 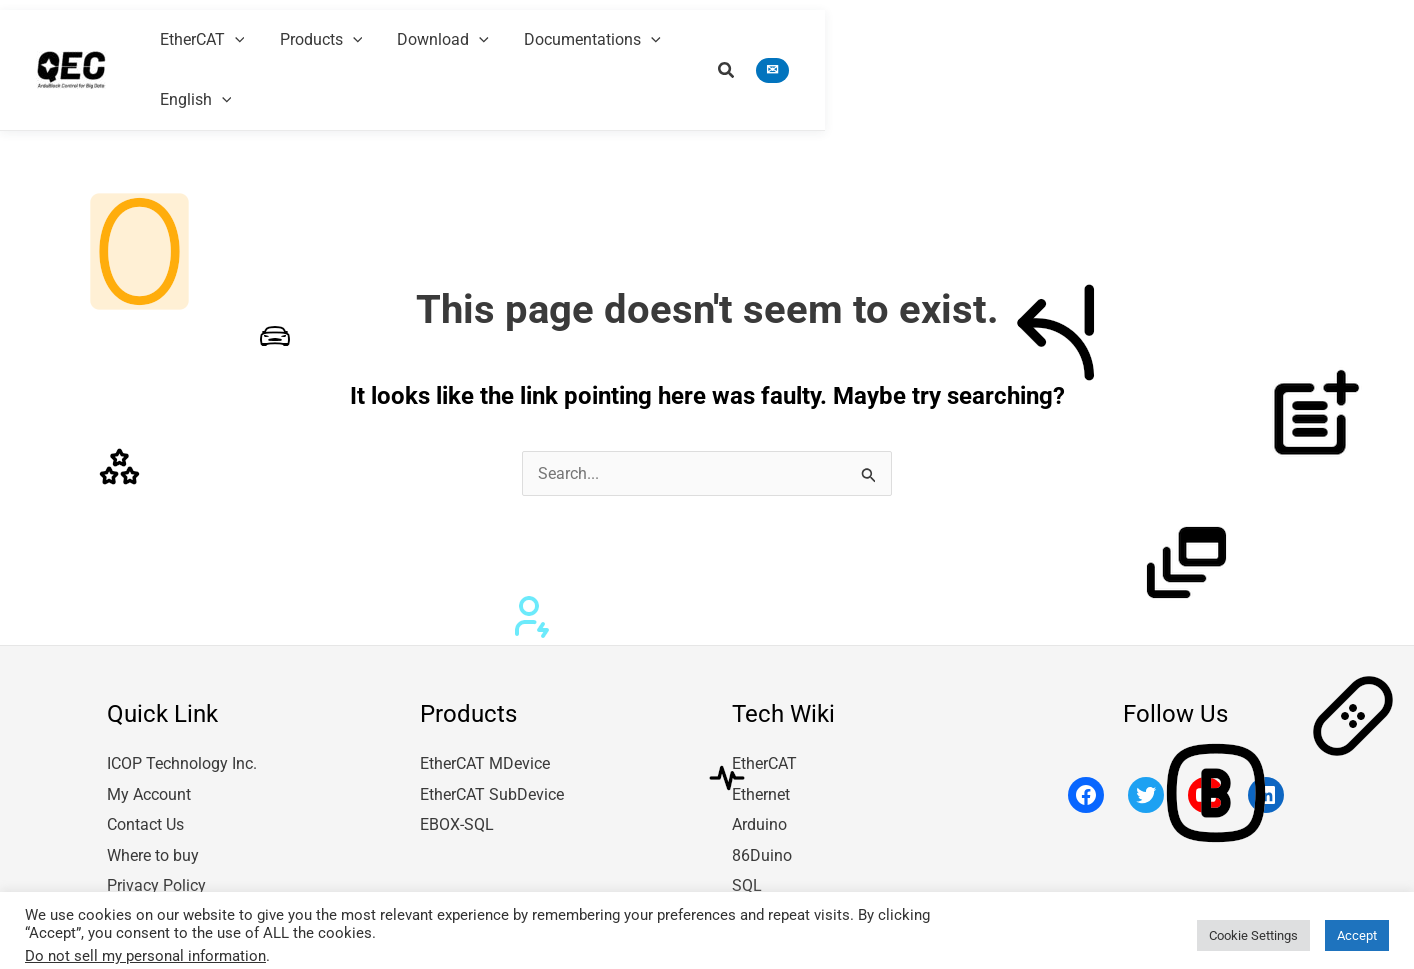 What do you see at coordinates (139, 251) in the screenshot?
I see `represents the number zero in a numeric input or display` at bounding box center [139, 251].